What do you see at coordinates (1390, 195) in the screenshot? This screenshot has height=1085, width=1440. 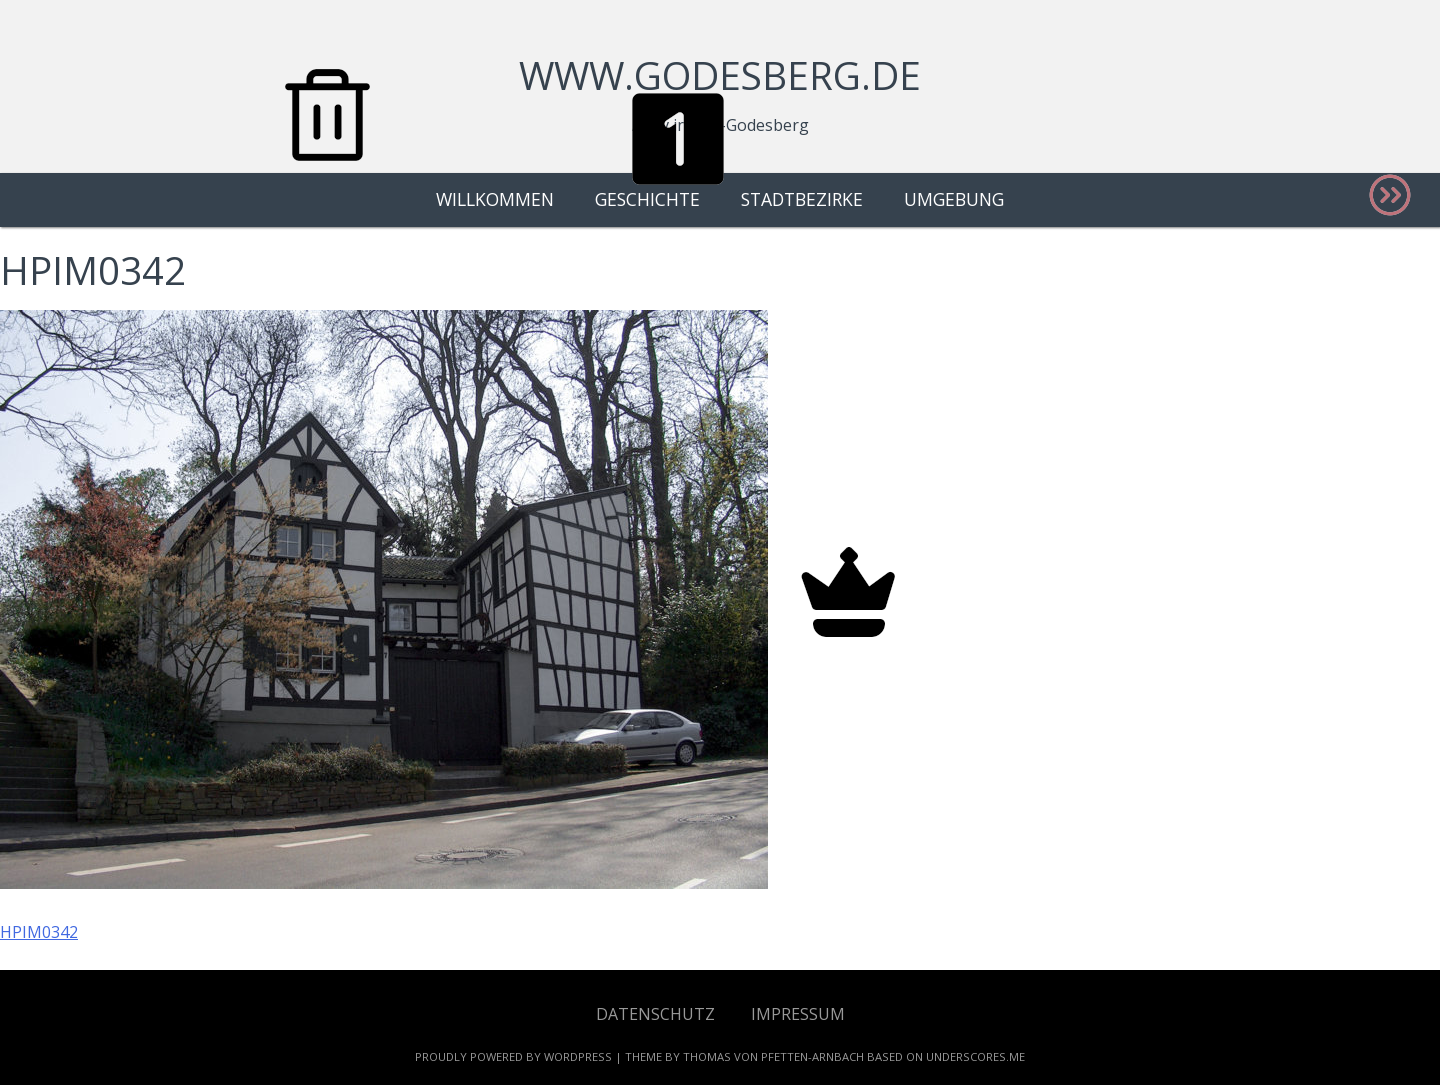 I see `skip forward or advance to next item` at bounding box center [1390, 195].